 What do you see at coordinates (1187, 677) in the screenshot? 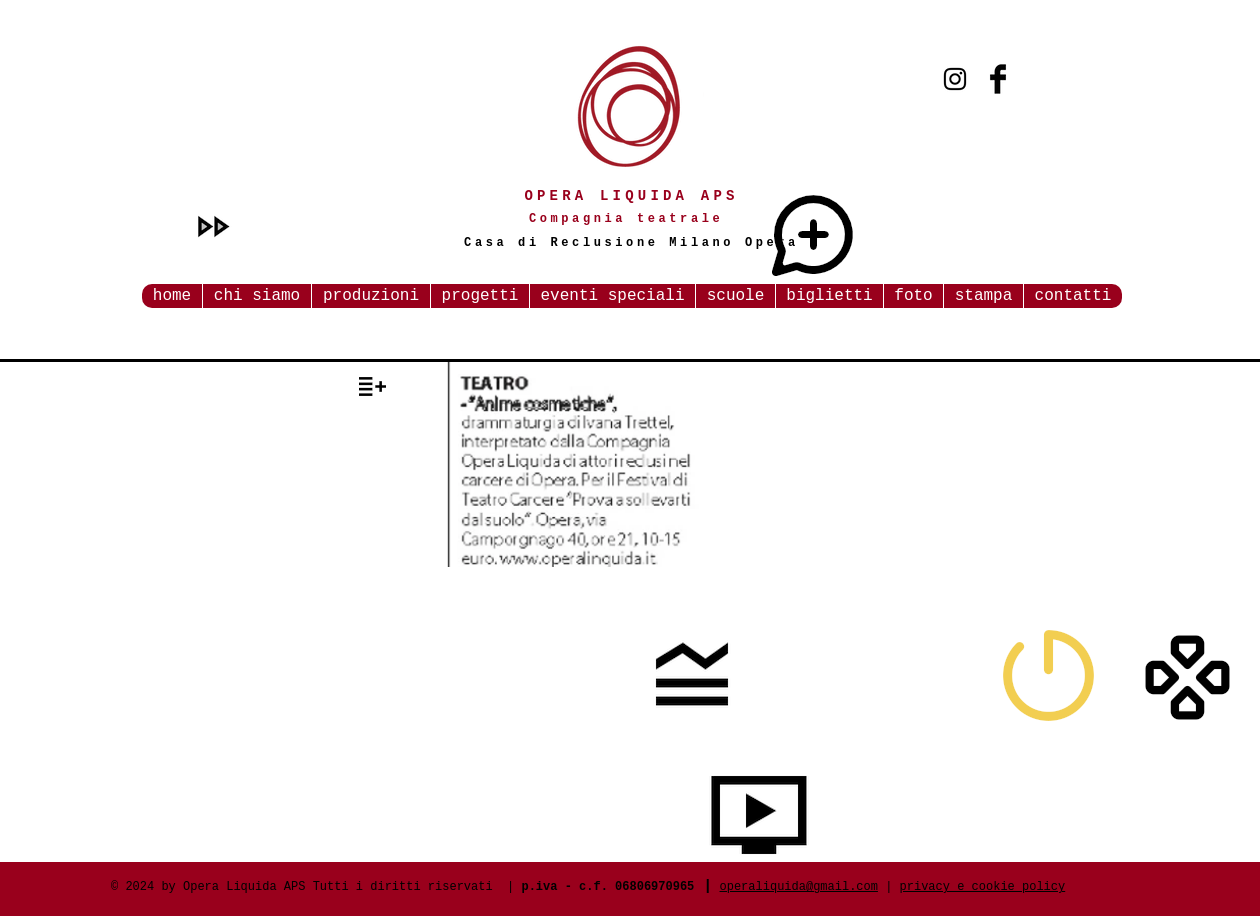
I see `access gaming features or settings` at bounding box center [1187, 677].